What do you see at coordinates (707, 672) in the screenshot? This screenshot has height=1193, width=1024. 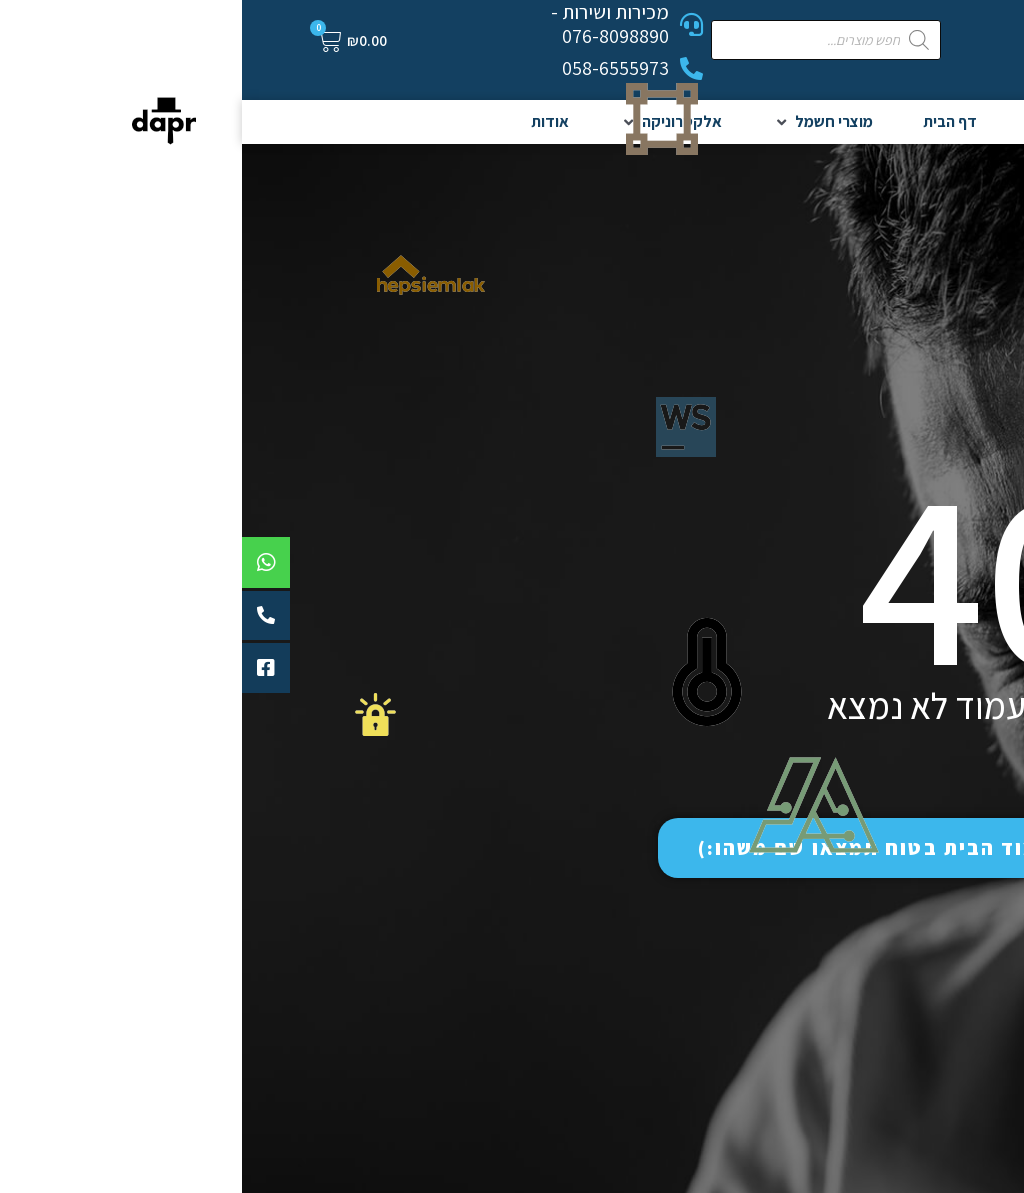 I see `indicates high temperature reading` at bounding box center [707, 672].